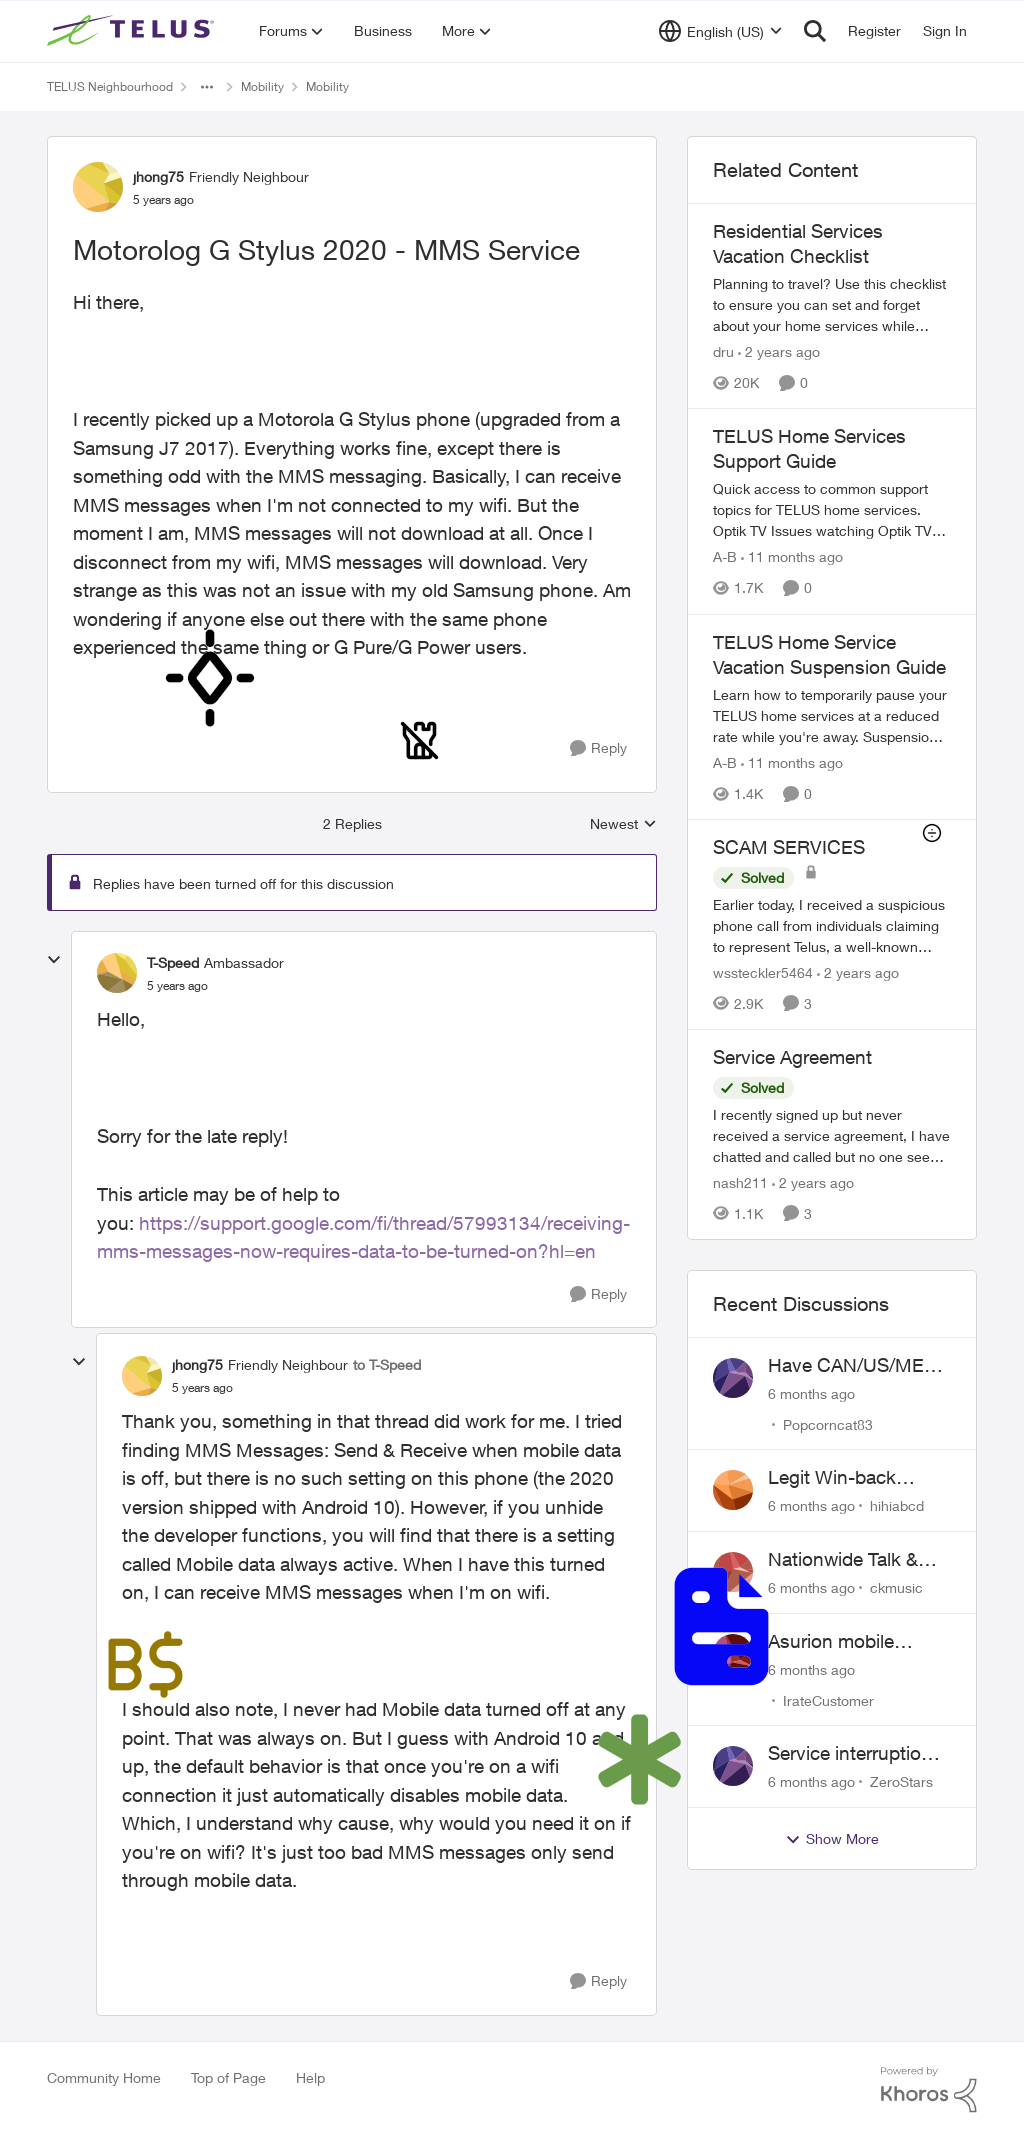 This screenshot has width=1024, height=2138. I want to click on indicates tower or signal is offline, so click(419, 740).